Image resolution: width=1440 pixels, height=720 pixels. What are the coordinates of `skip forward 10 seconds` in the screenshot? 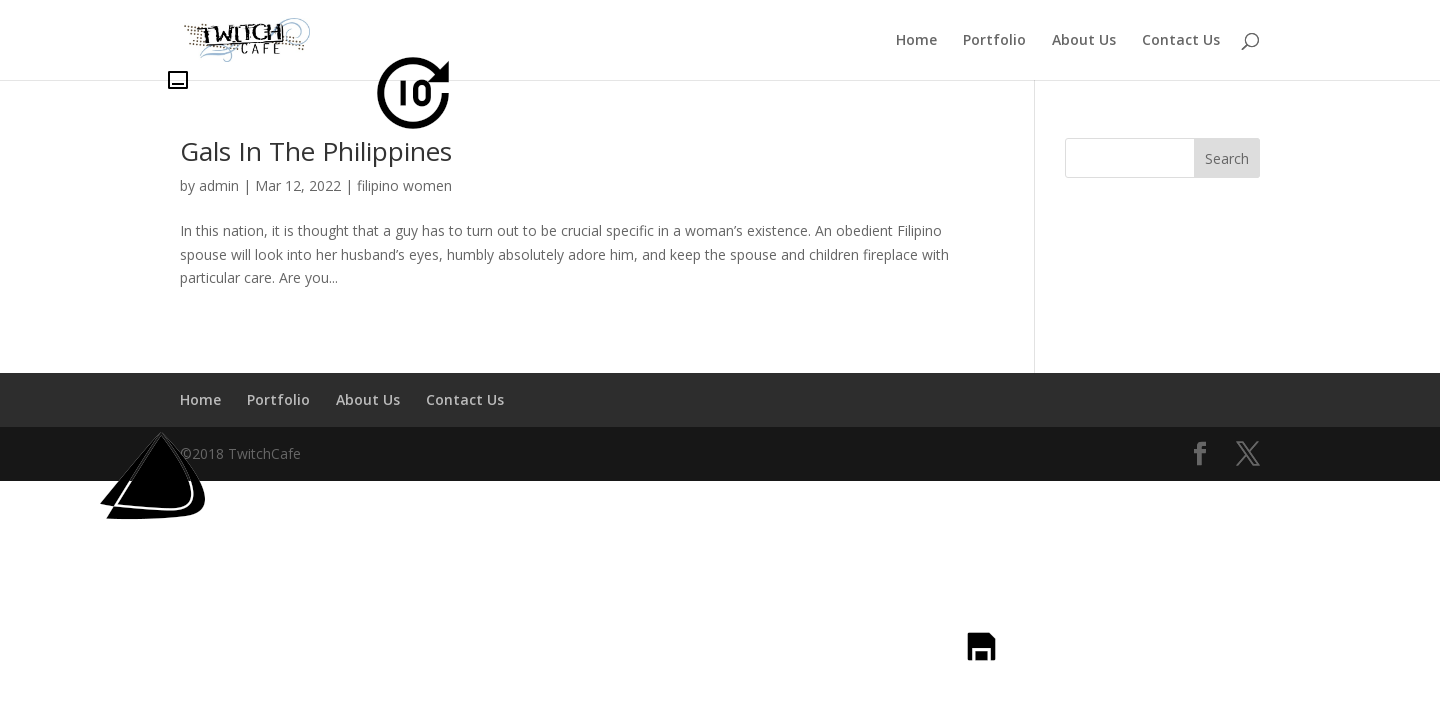 It's located at (413, 93).